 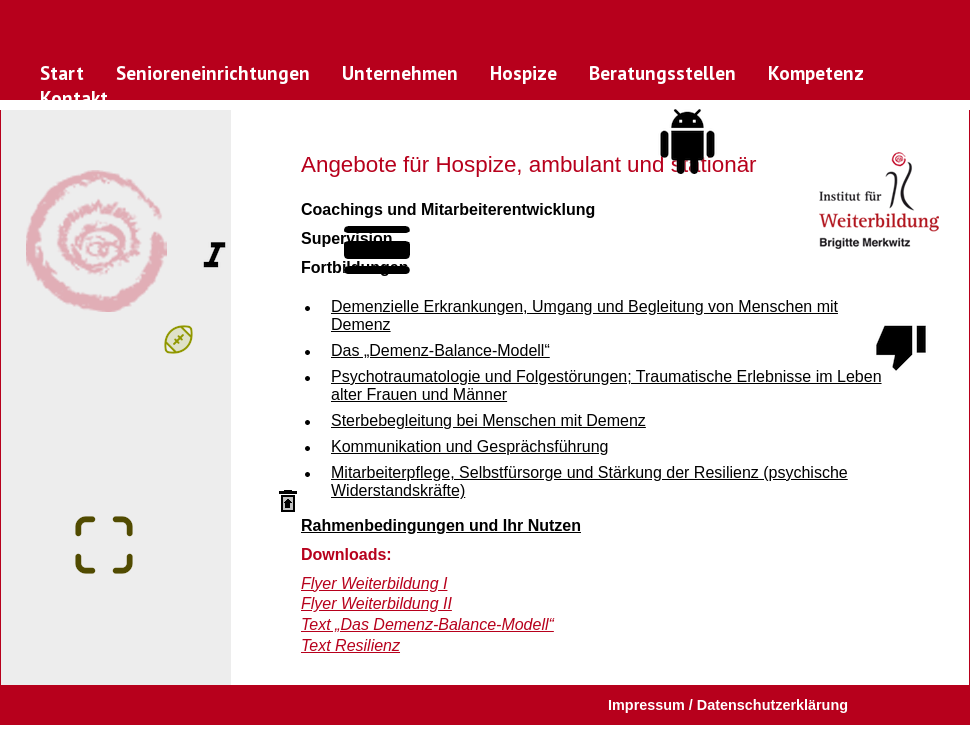 What do you see at coordinates (901, 346) in the screenshot?
I see `dislike or downvote content` at bounding box center [901, 346].